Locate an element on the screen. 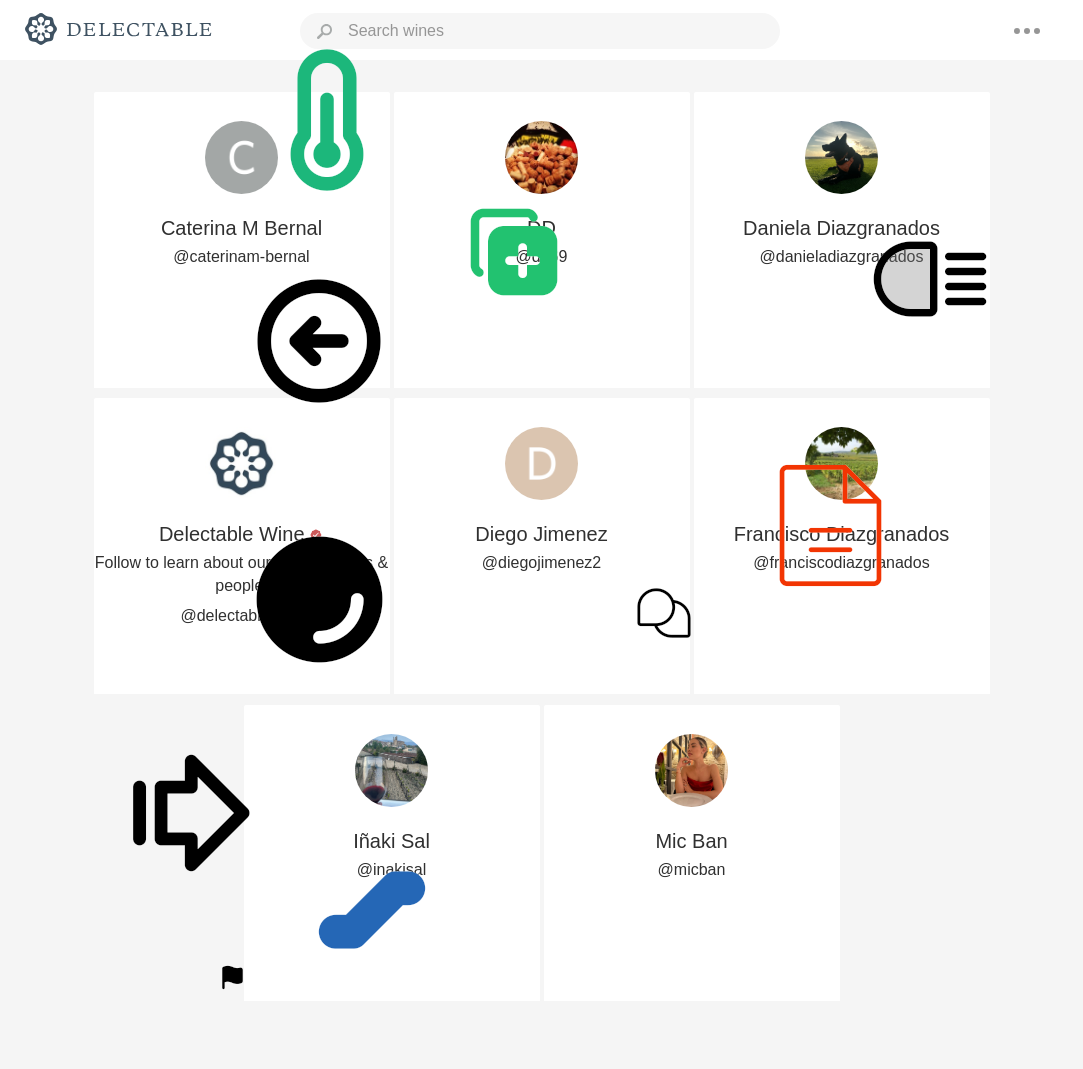  view document or text file is located at coordinates (830, 525).